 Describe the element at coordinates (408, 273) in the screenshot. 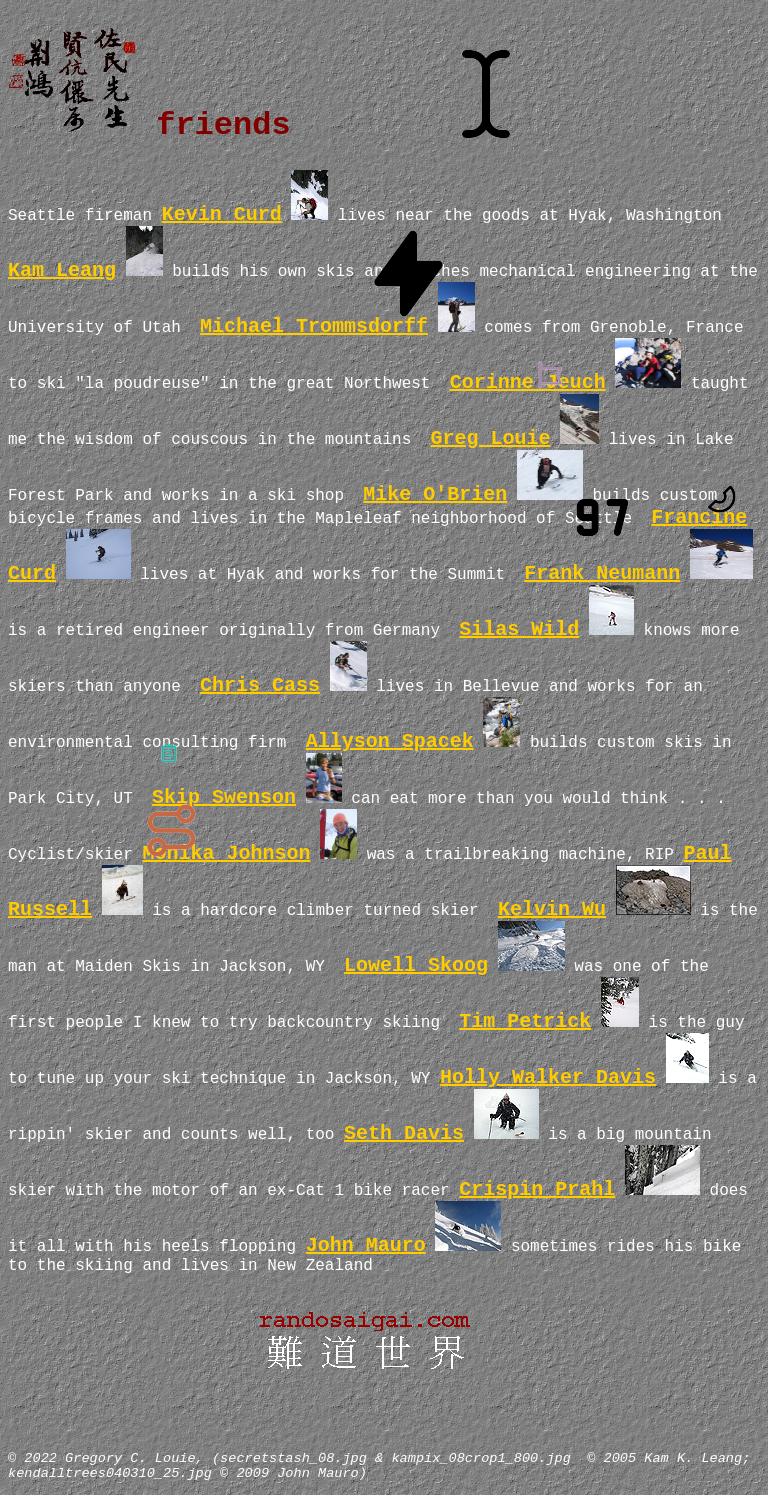

I see `indicates flash or lightning mode is enabled` at that location.